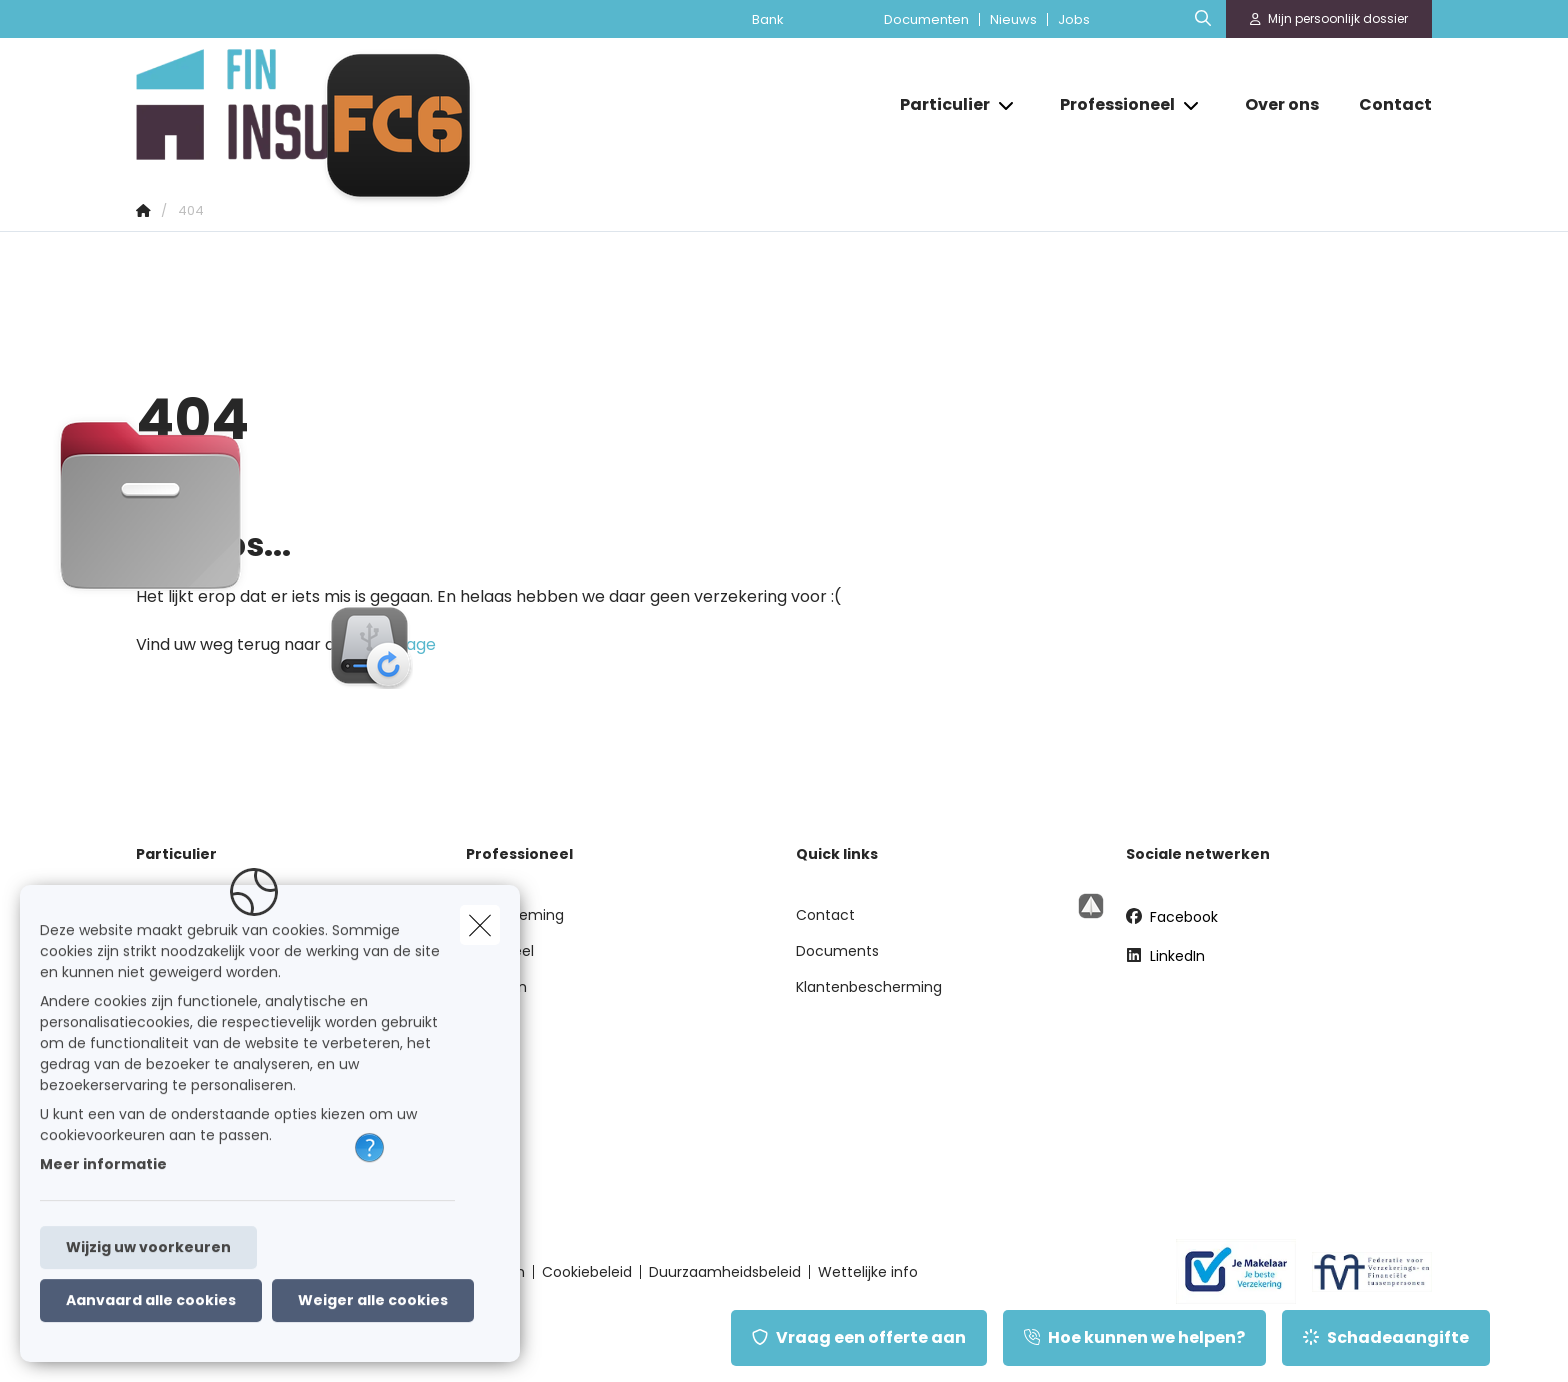 The height and width of the screenshot is (1382, 1568). I want to click on access sports and activities emoji category, so click(254, 892).